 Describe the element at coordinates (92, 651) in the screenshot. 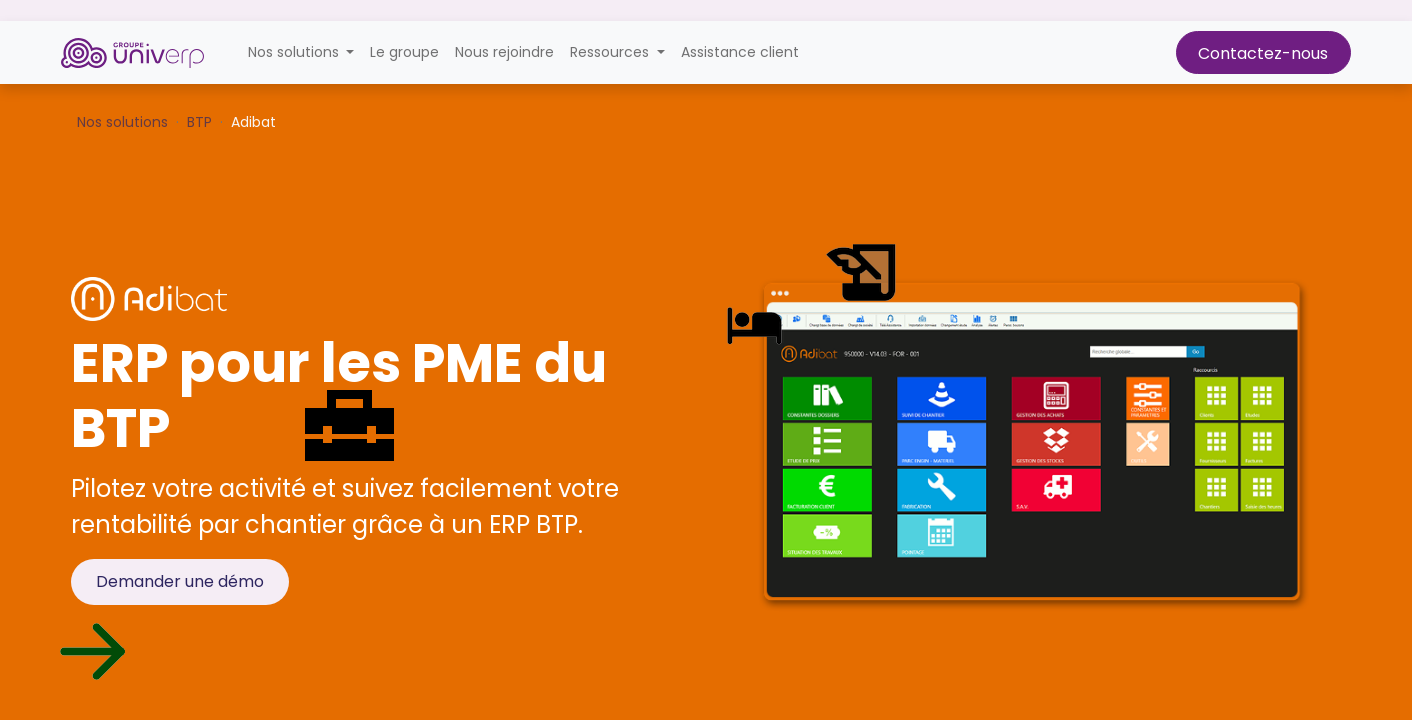

I see `navigate to the next item or screen` at that location.